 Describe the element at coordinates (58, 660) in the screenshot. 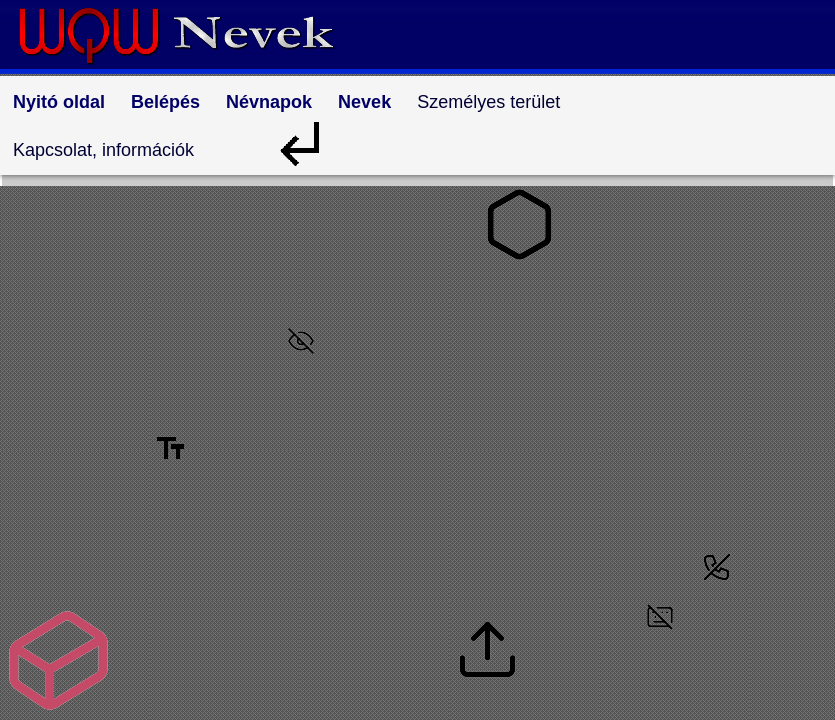

I see `view 3D object or model` at that location.